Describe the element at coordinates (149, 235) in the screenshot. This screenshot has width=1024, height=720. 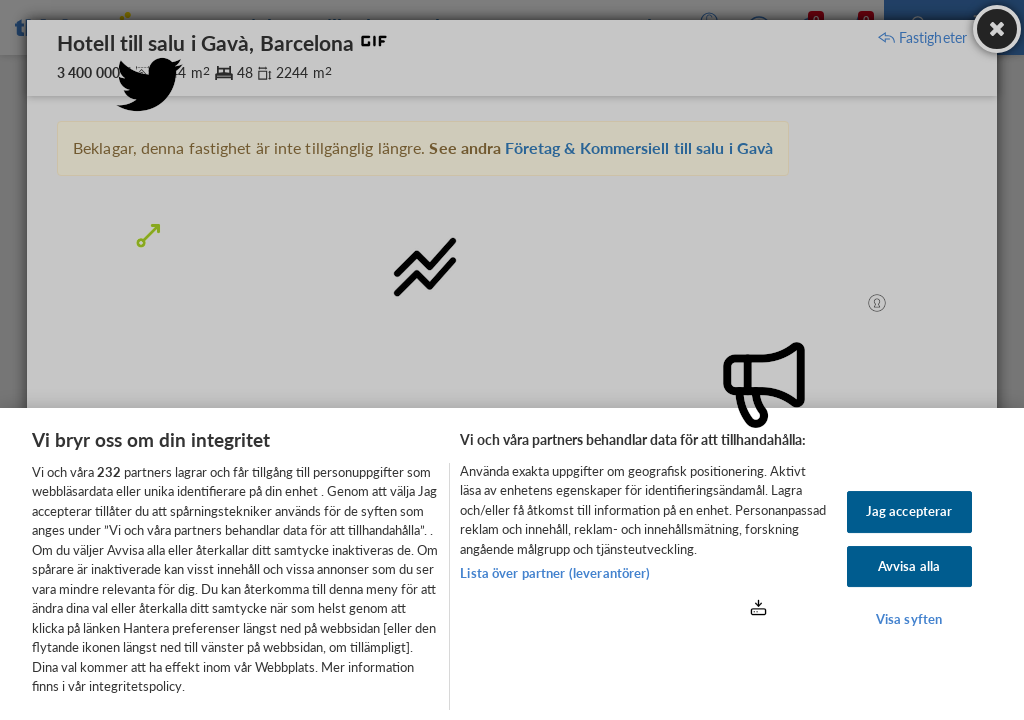
I see `open link in new tab or window` at that location.